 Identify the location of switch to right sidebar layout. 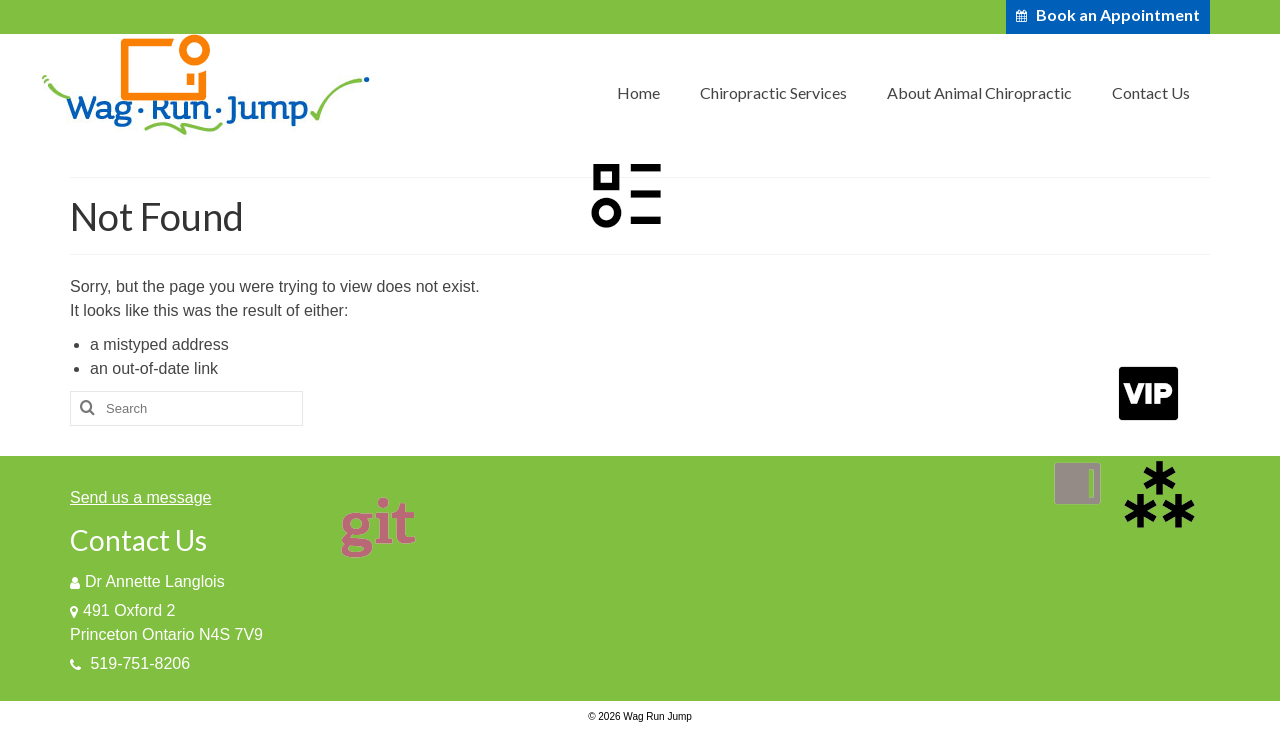
(1077, 483).